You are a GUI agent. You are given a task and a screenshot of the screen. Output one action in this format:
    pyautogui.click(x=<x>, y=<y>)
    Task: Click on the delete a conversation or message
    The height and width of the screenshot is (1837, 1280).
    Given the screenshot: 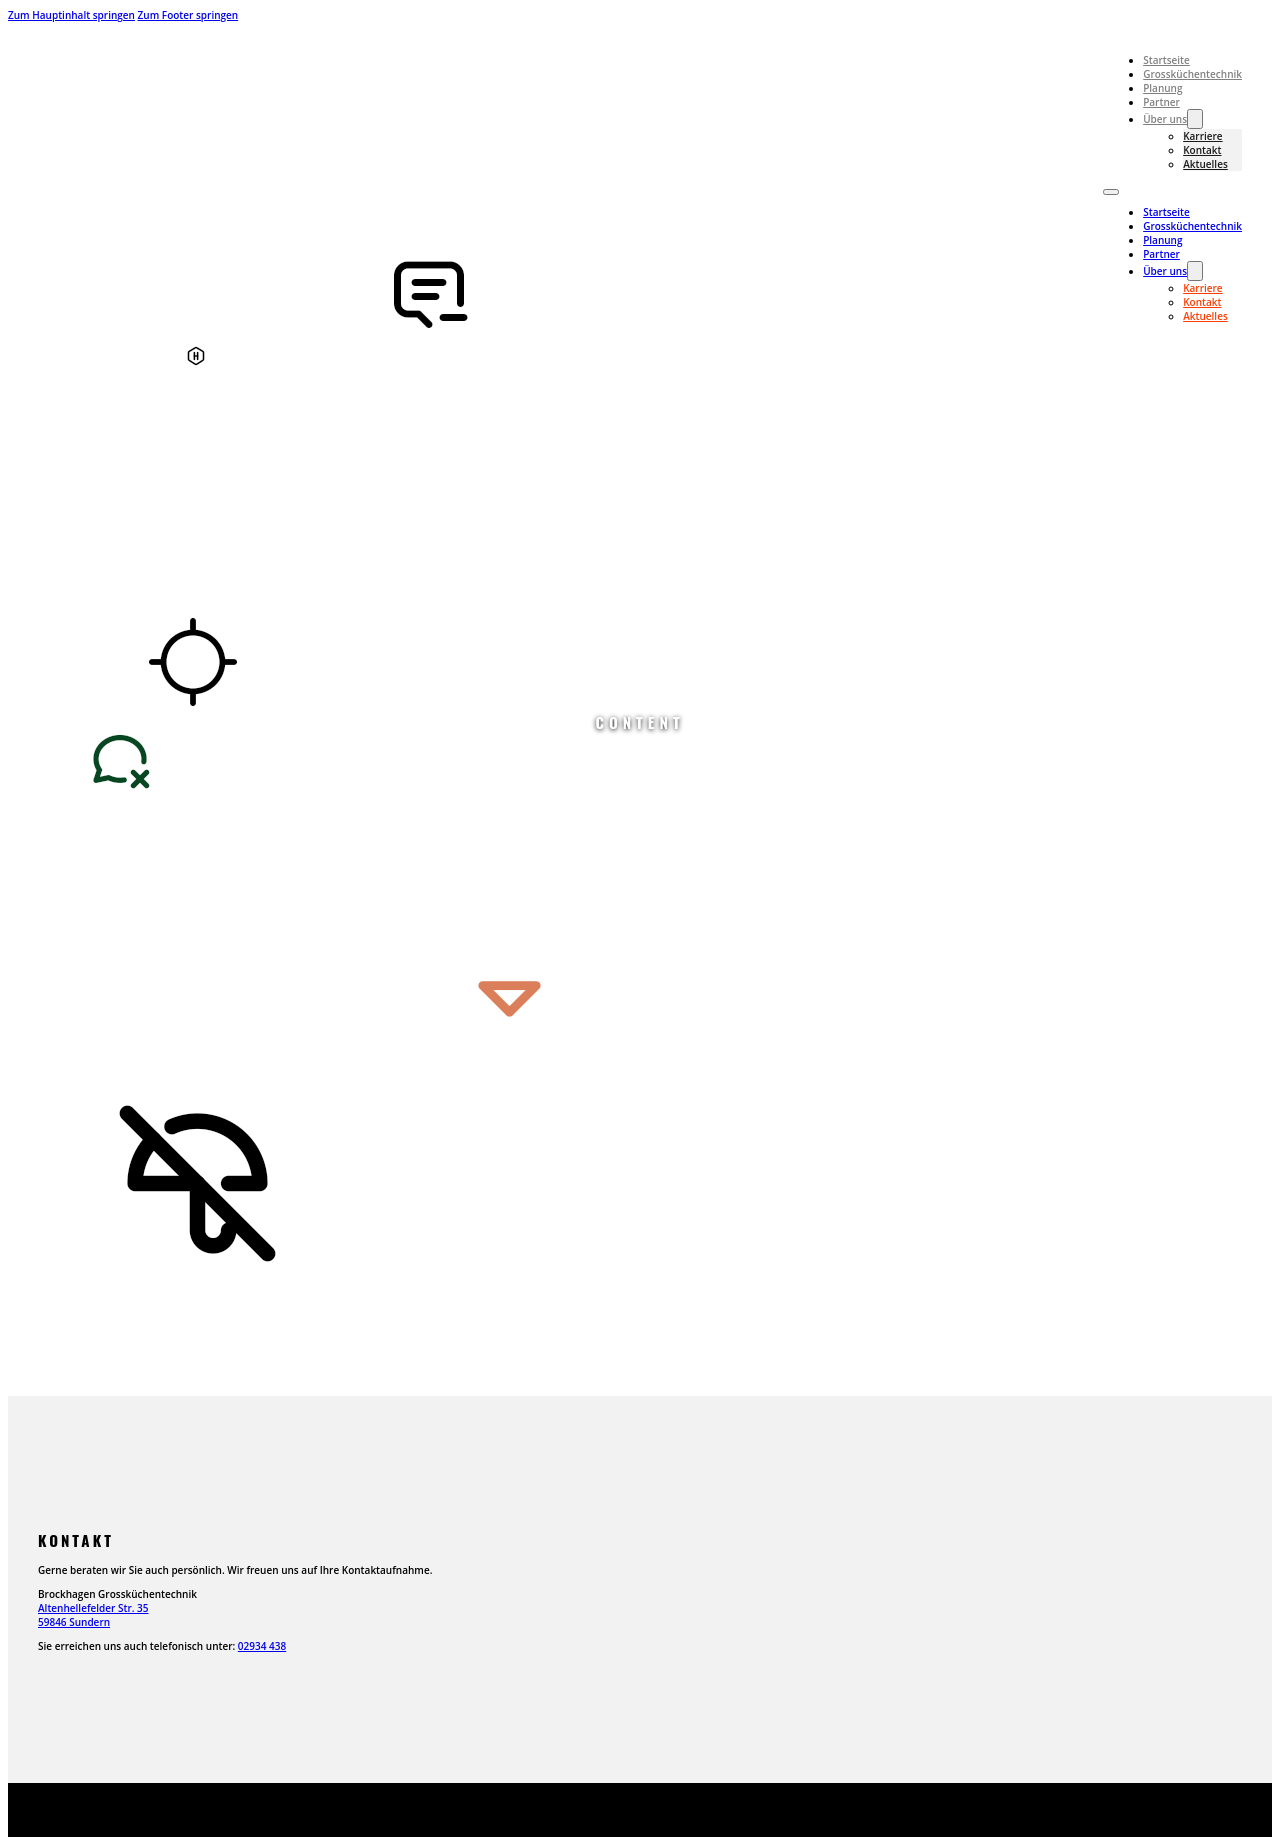 What is the action you would take?
    pyautogui.click(x=120, y=759)
    